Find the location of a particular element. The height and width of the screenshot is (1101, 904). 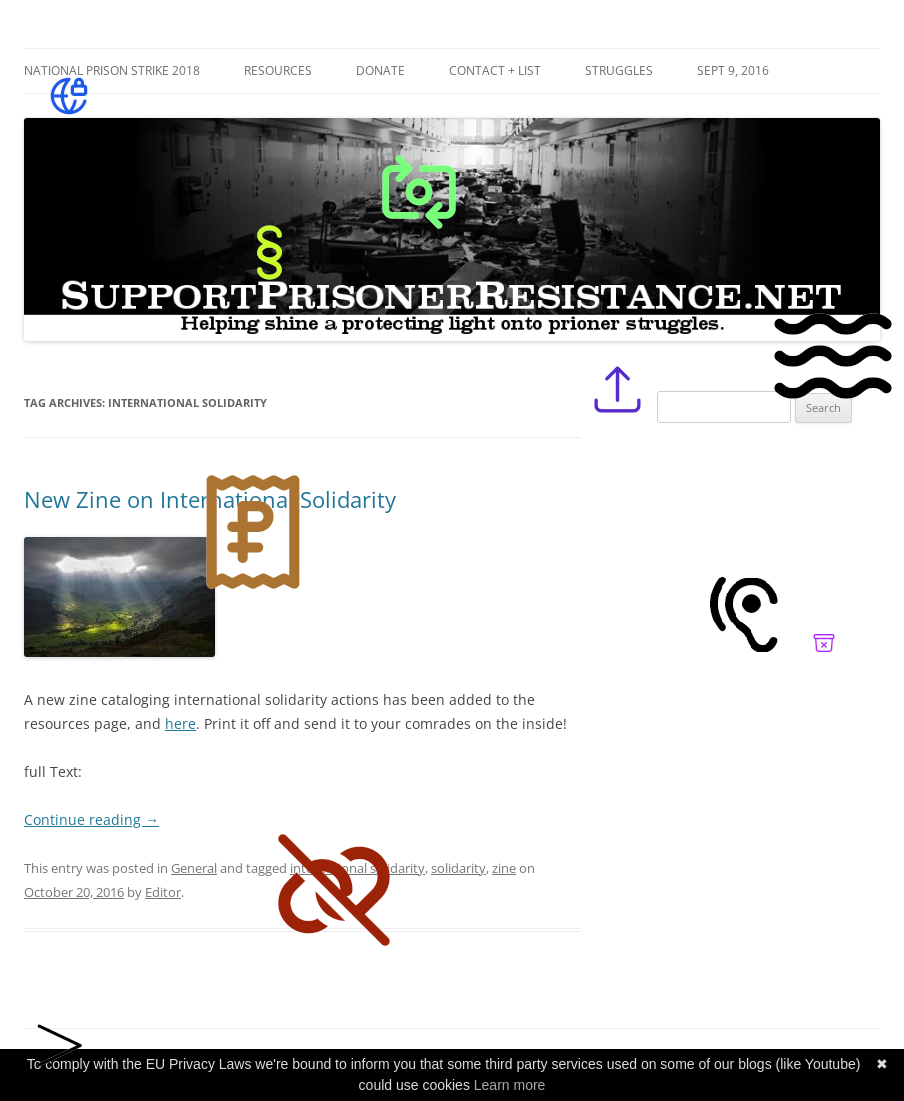

upload a file or document is located at coordinates (617, 389).